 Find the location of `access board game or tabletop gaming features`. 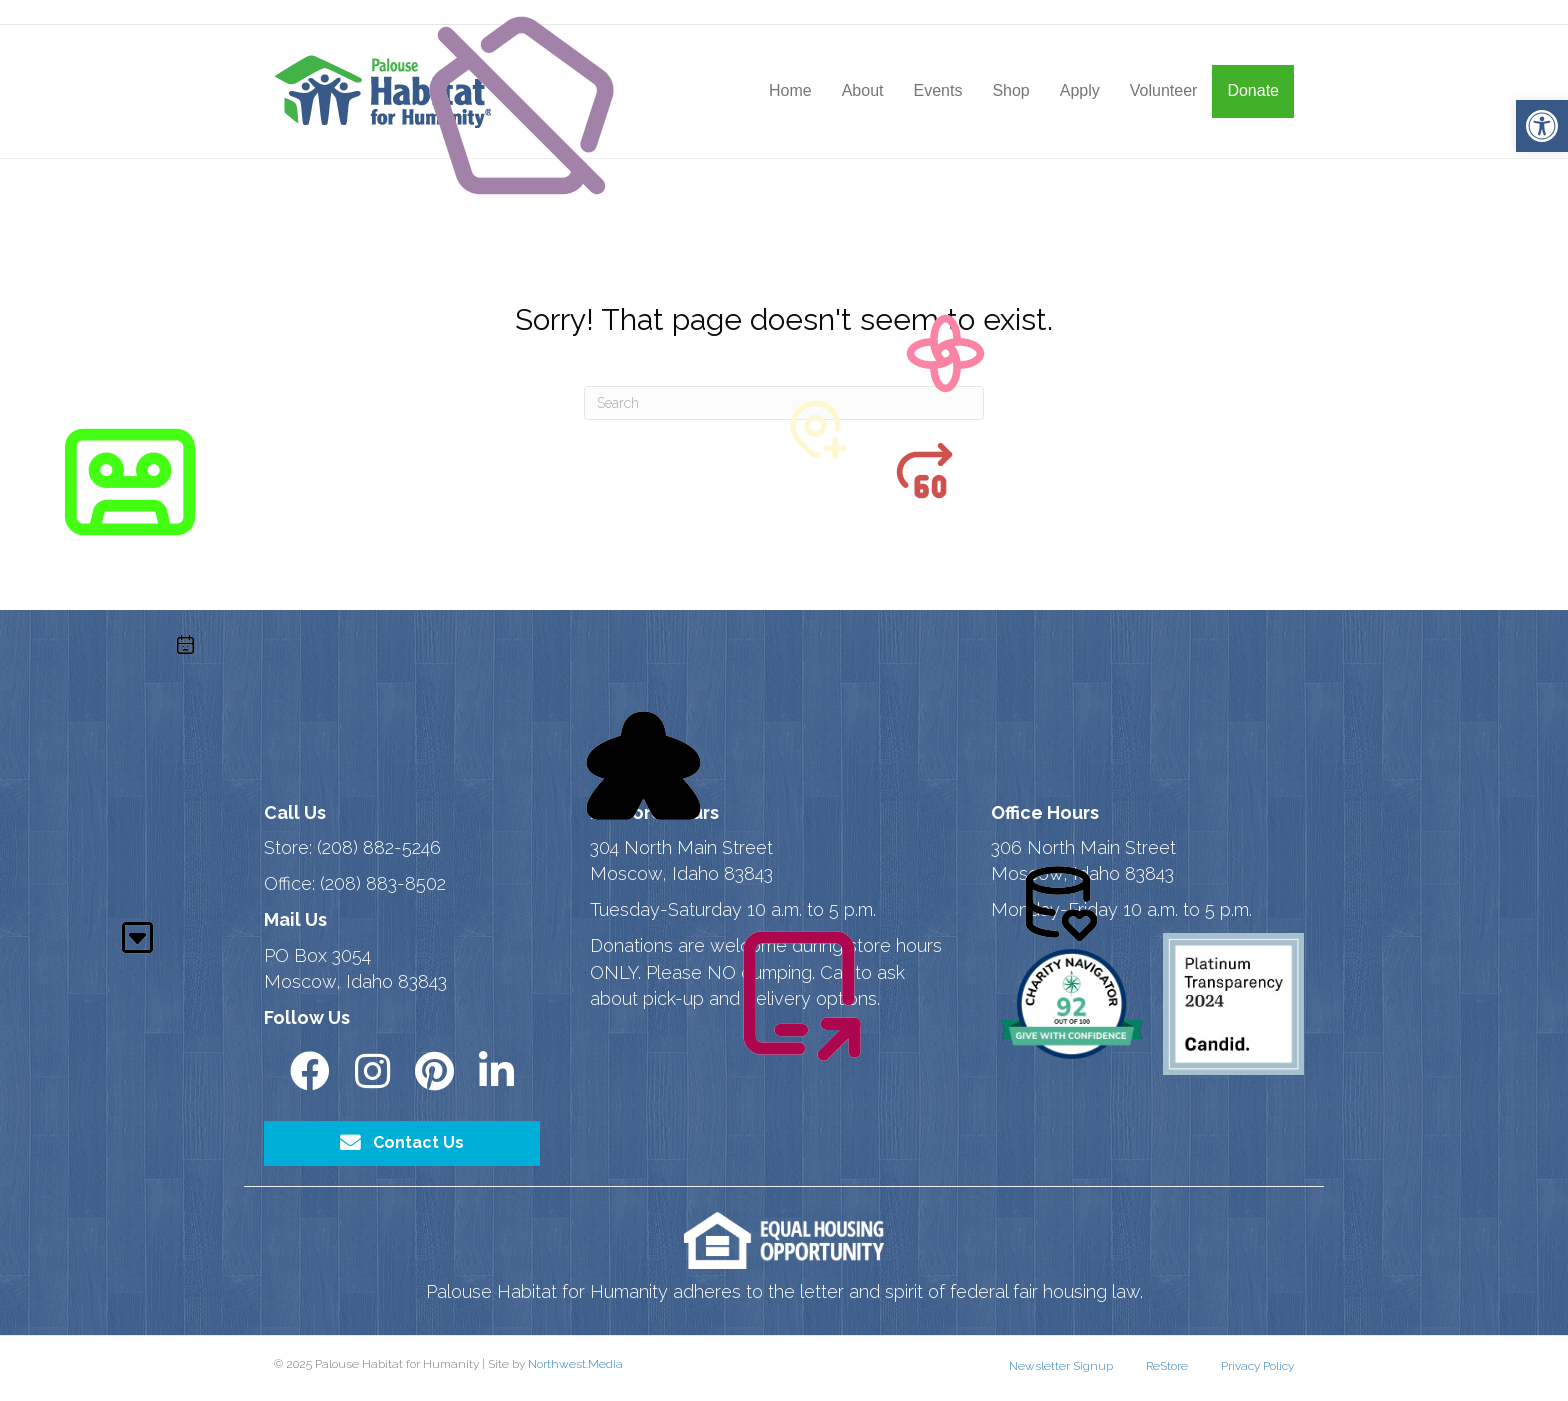

access board game or tabletop gaming features is located at coordinates (643, 768).